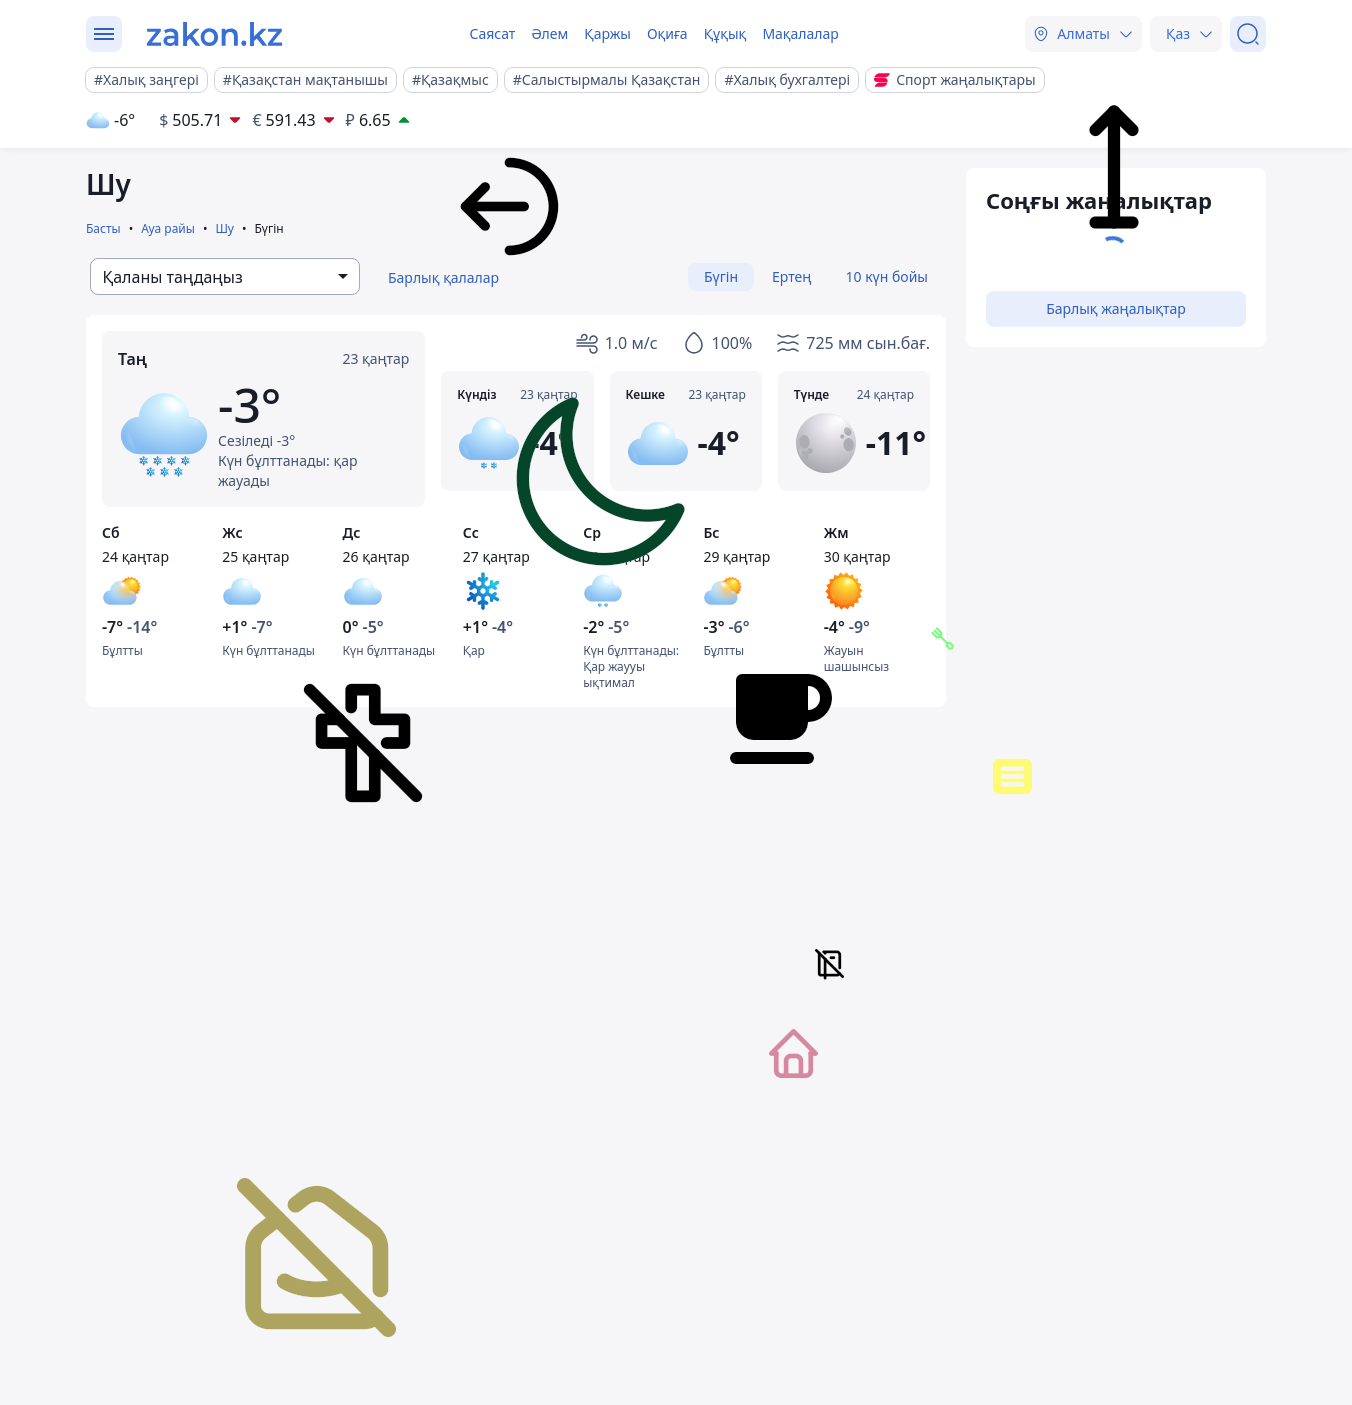 The image size is (1352, 1405). Describe the element at coordinates (1114, 167) in the screenshot. I see `move item to top of list` at that location.